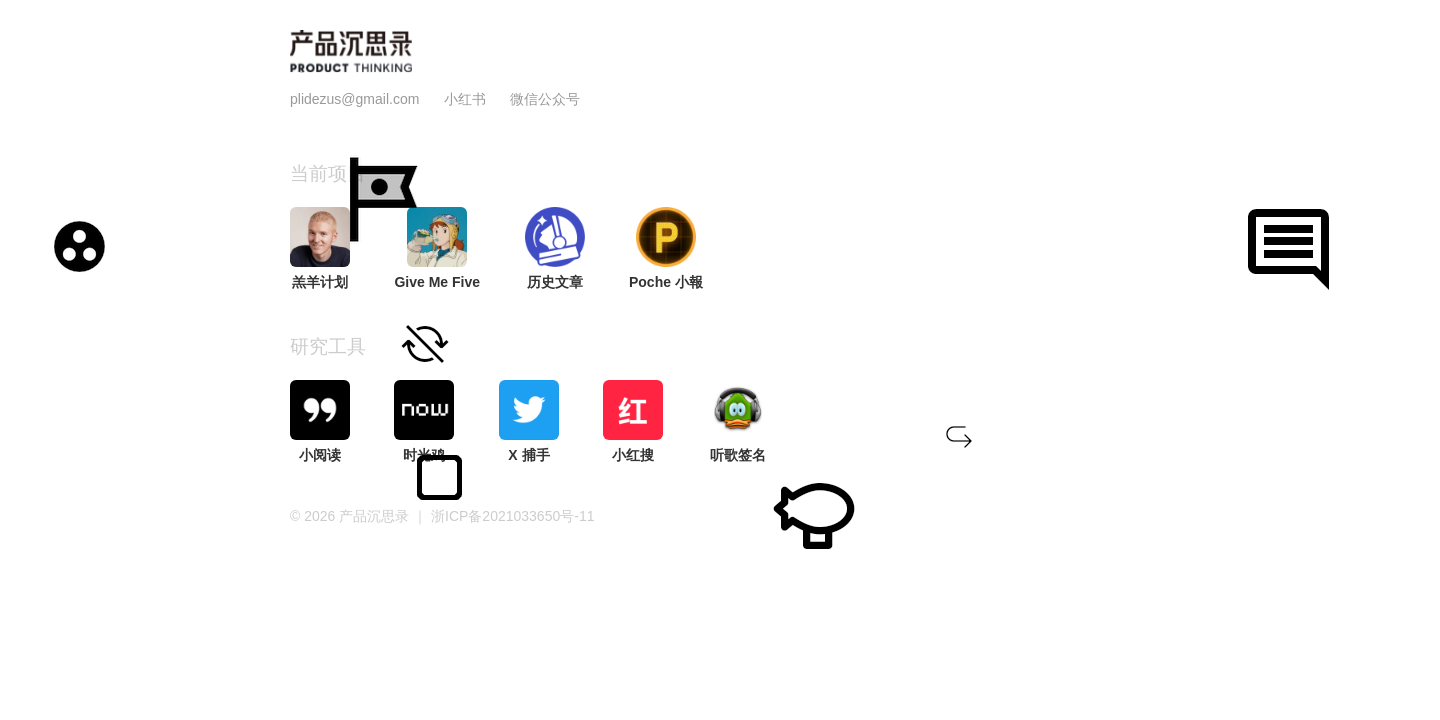 Image resolution: width=1440 pixels, height=720 pixels. What do you see at coordinates (425, 344) in the screenshot?
I see `sync is disabled or paused` at bounding box center [425, 344].